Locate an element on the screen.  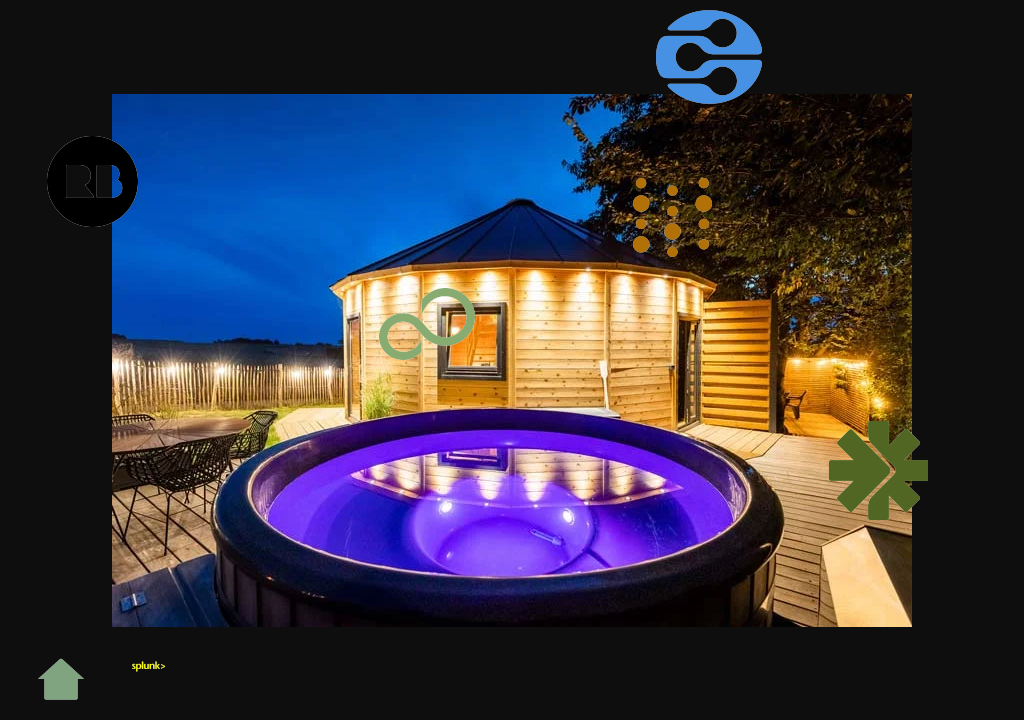
open scalar API documentation is located at coordinates (878, 470).